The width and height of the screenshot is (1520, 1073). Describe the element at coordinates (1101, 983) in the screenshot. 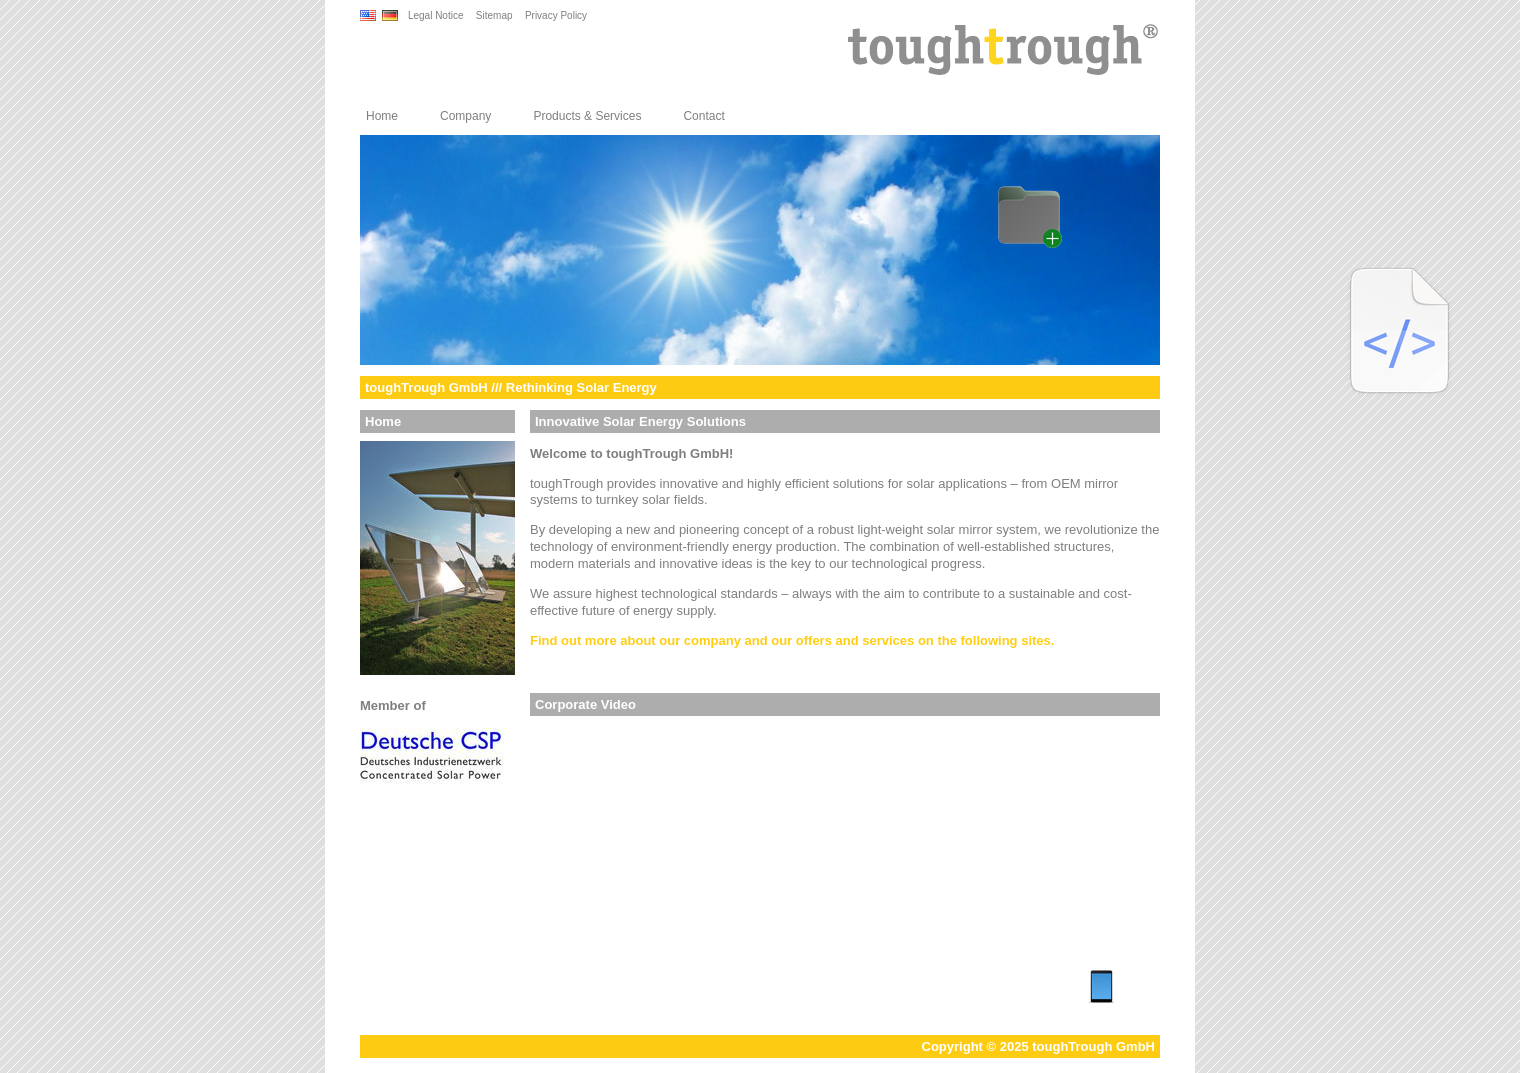

I see `iPad Mini 3 device icon in system settings` at that location.